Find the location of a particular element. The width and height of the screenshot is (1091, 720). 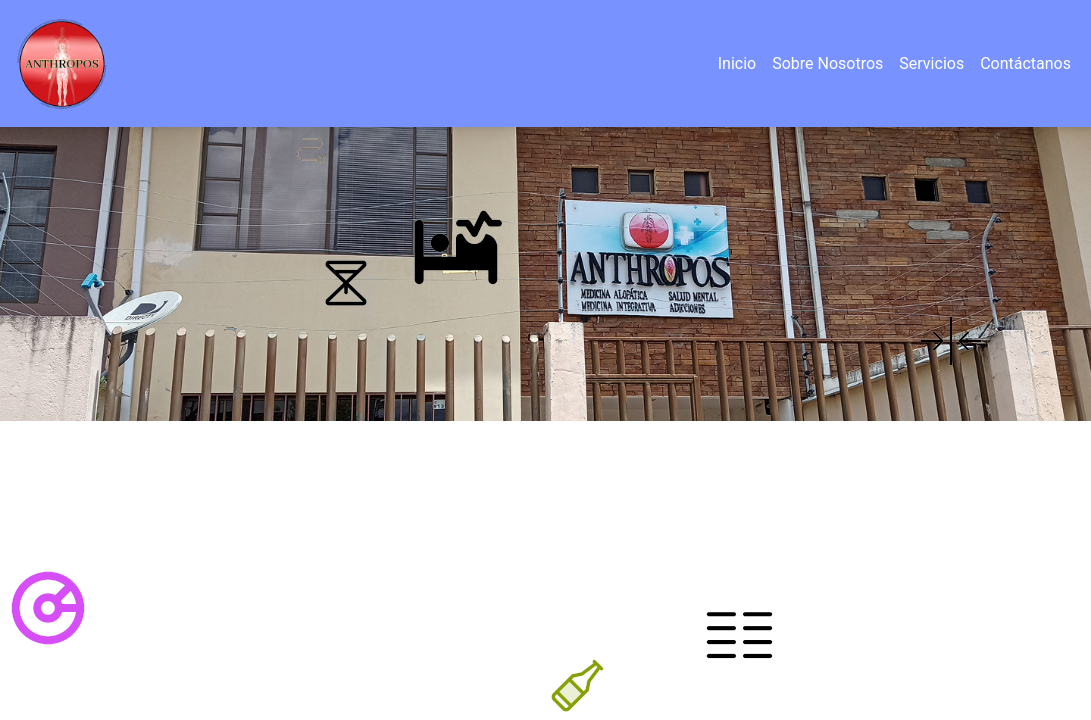

view route or navigation path is located at coordinates (311, 149).